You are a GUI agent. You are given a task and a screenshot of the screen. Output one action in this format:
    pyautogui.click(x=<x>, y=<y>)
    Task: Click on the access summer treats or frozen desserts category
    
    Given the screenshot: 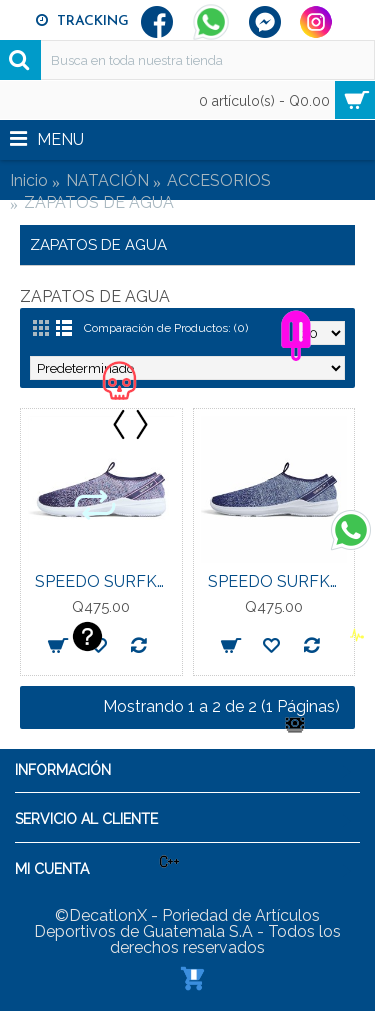 What is the action you would take?
    pyautogui.click(x=296, y=335)
    